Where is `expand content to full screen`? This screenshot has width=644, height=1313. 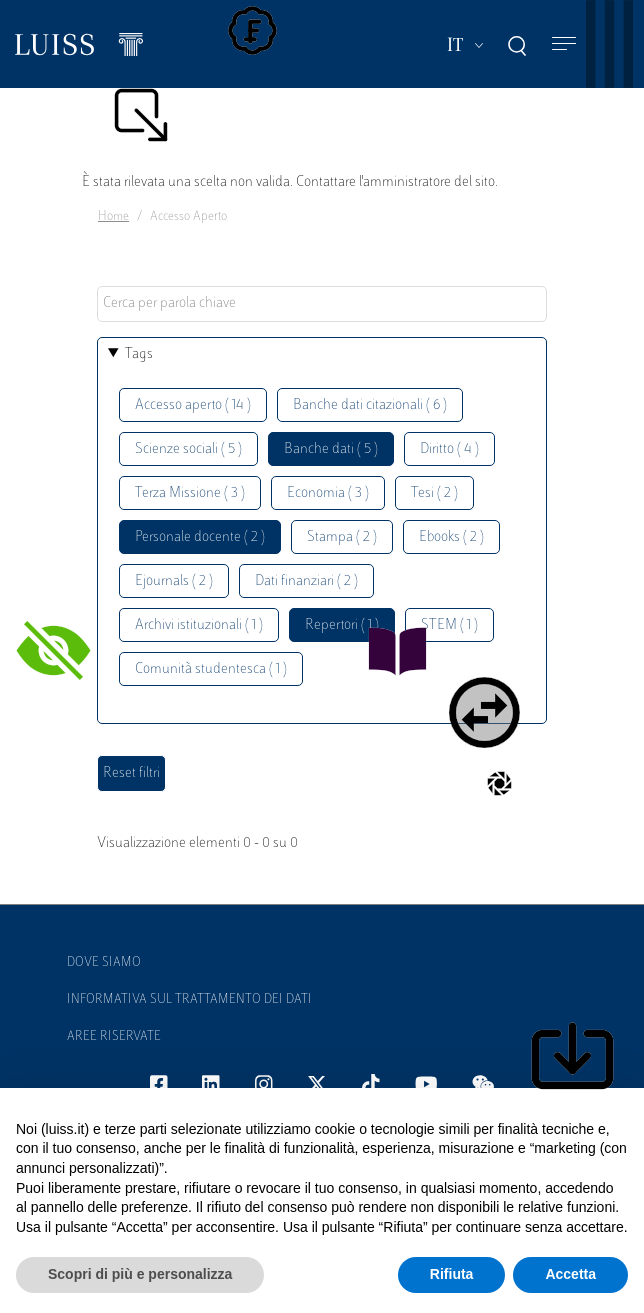 expand content to full screen is located at coordinates (141, 115).